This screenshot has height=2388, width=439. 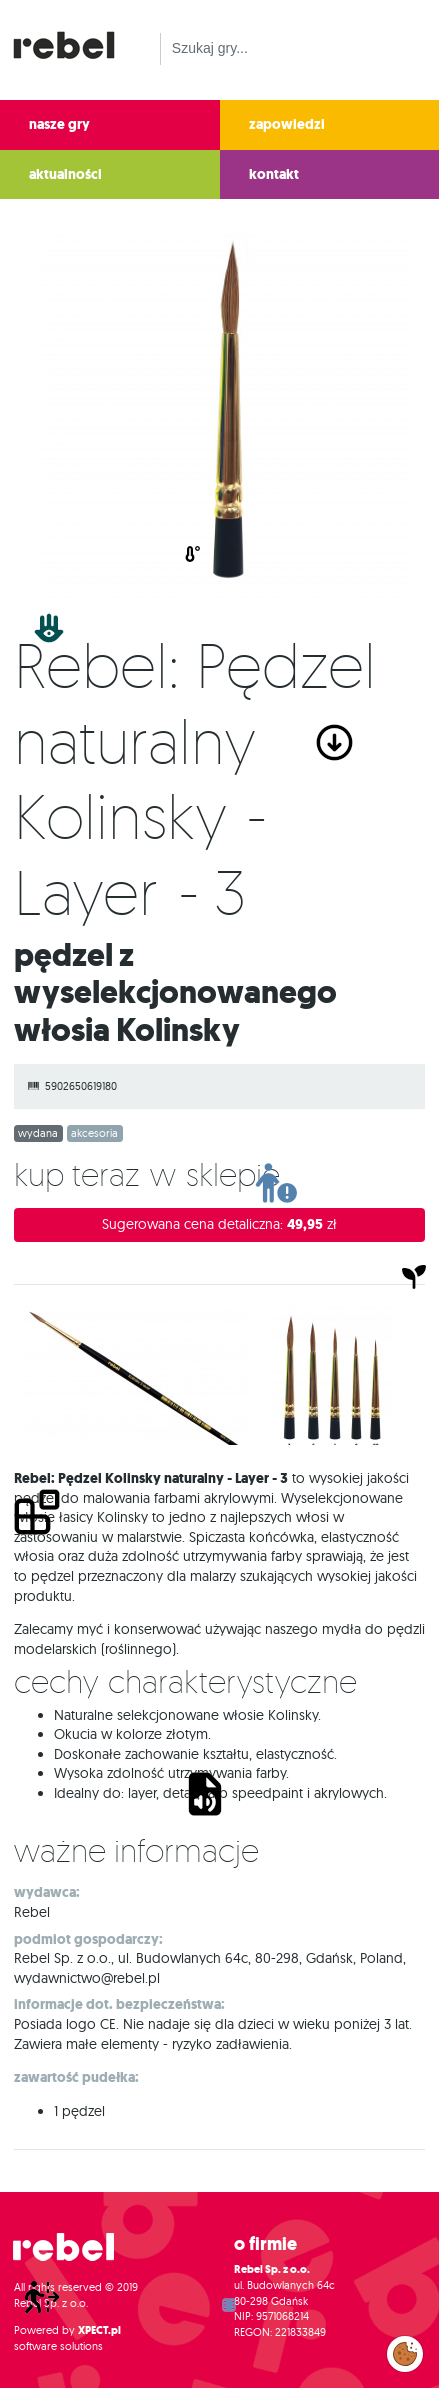 What do you see at coordinates (334, 742) in the screenshot?
I see `download a file or content` at bounding box center [334, 742].